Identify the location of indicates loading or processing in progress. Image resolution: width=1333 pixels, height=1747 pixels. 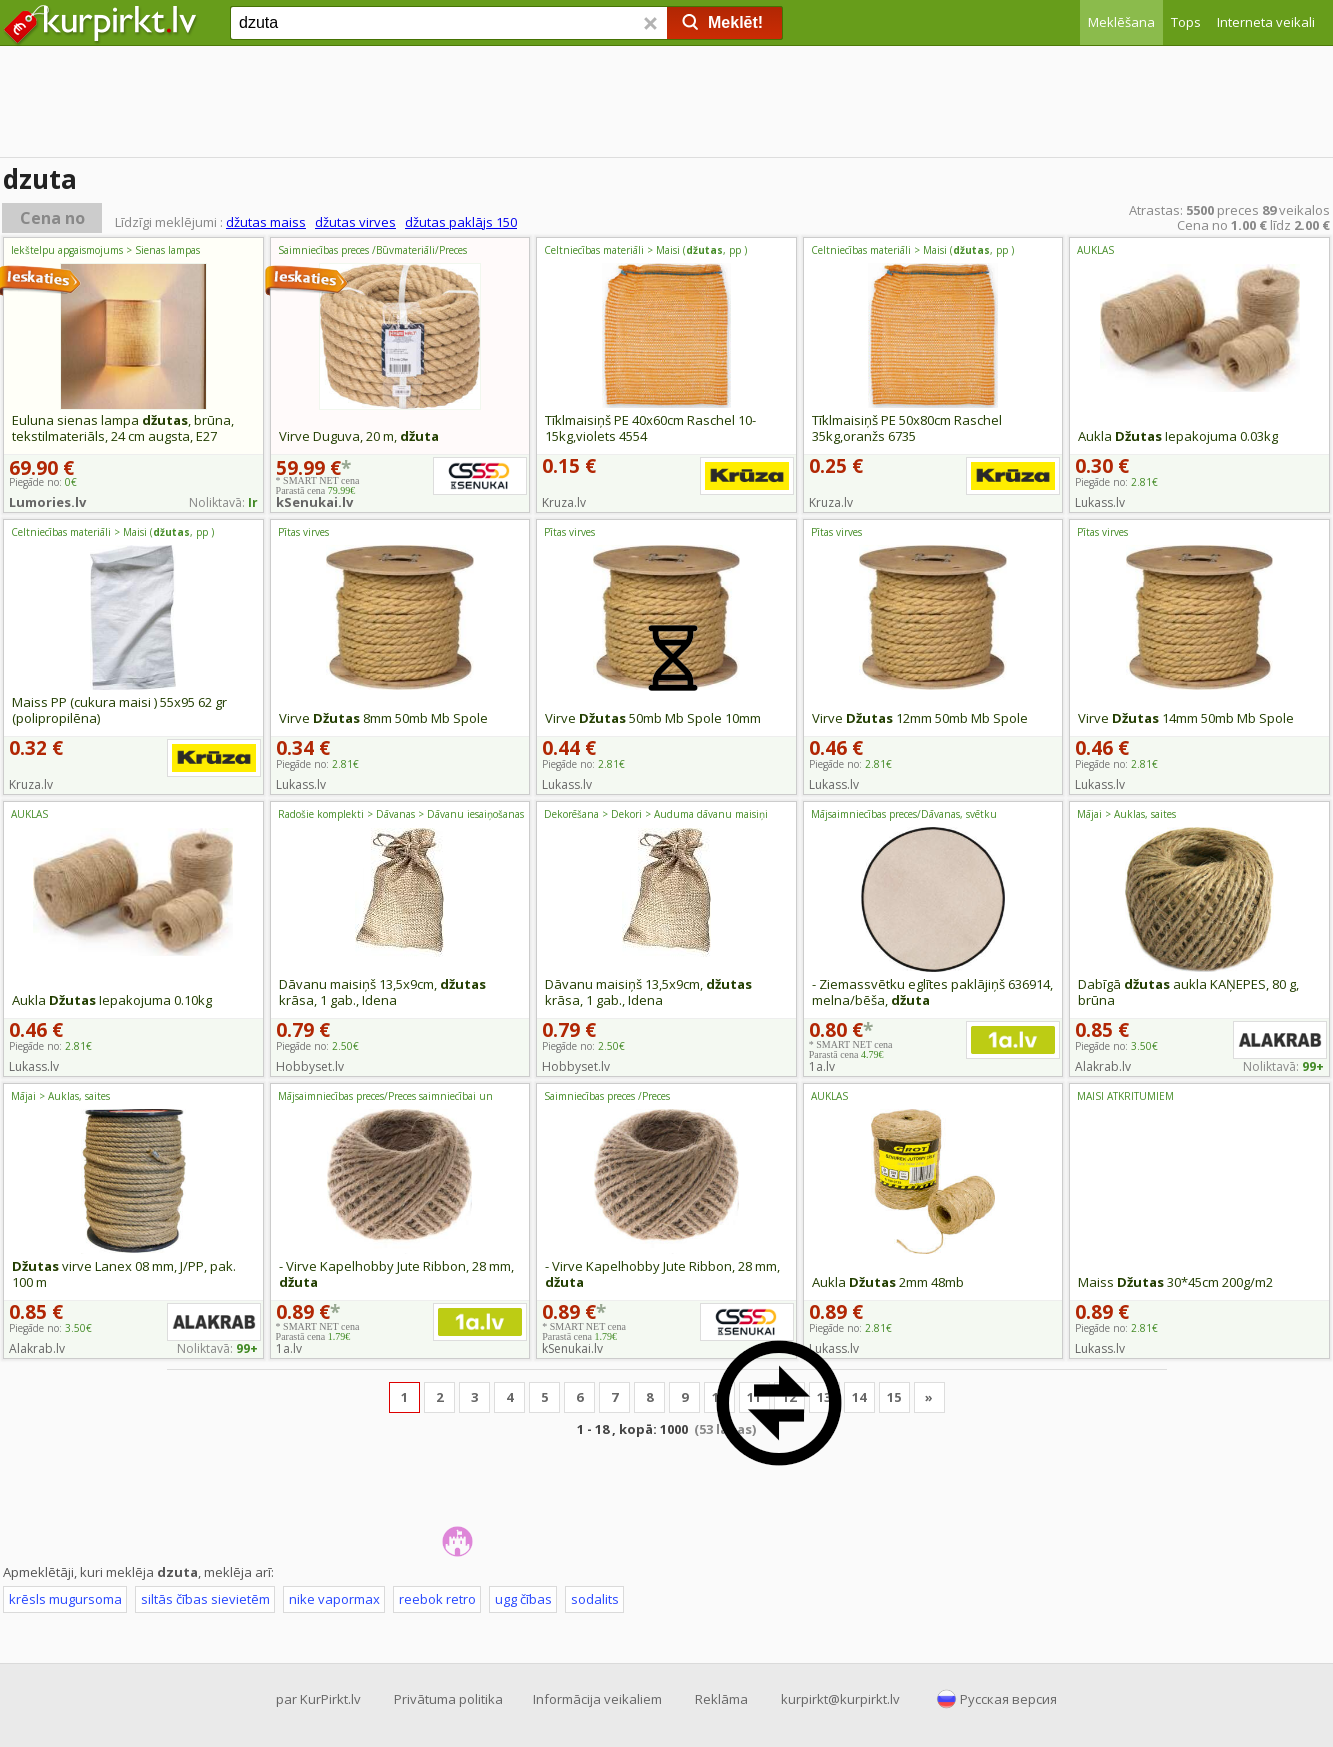
(673, 658).